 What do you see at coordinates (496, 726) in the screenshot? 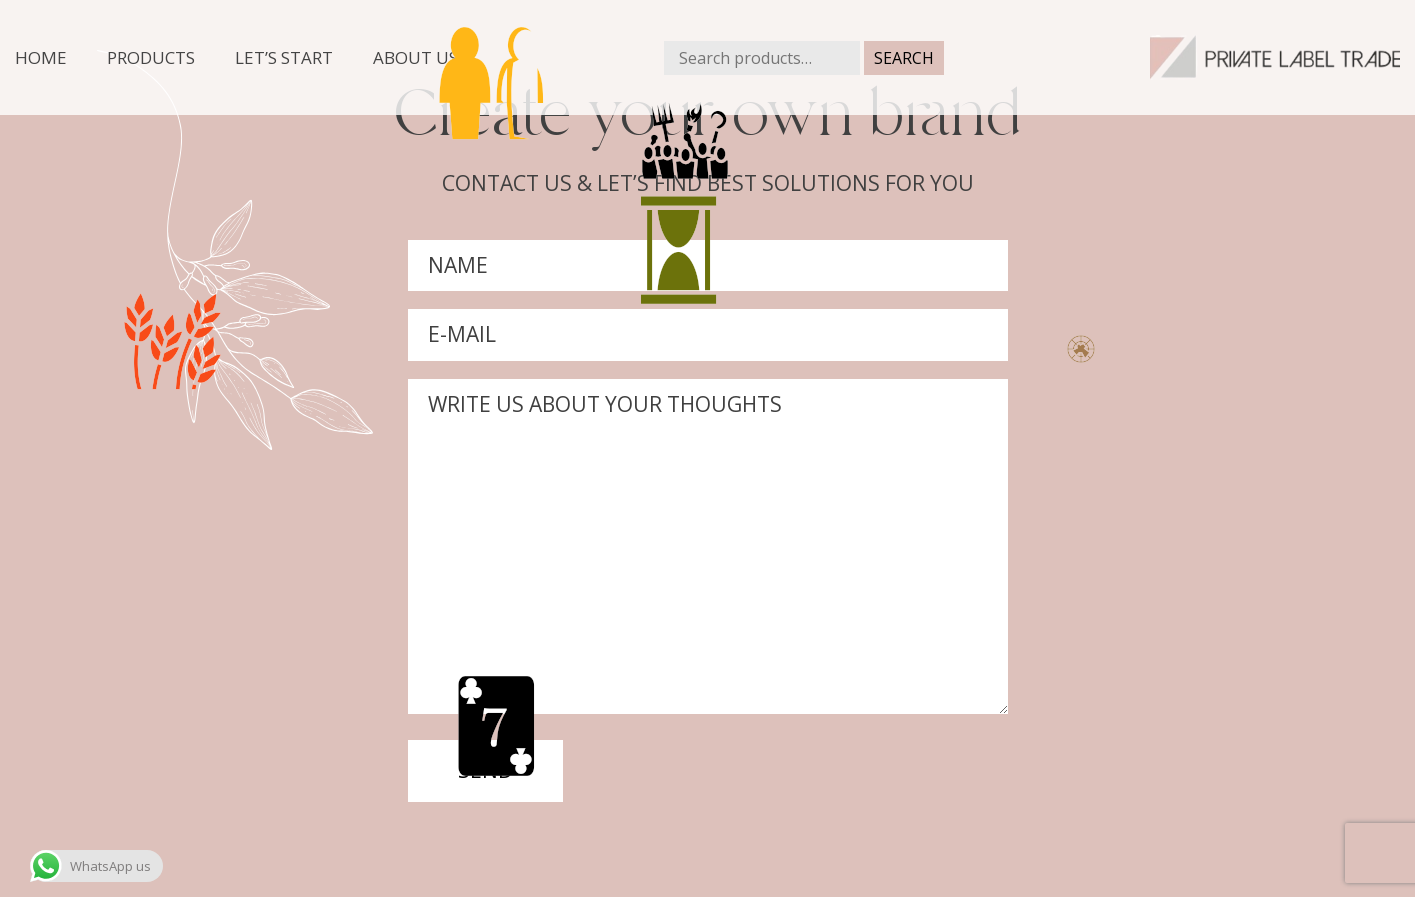
I see `seven of clubs playing card` at bounding box center [496, 726].